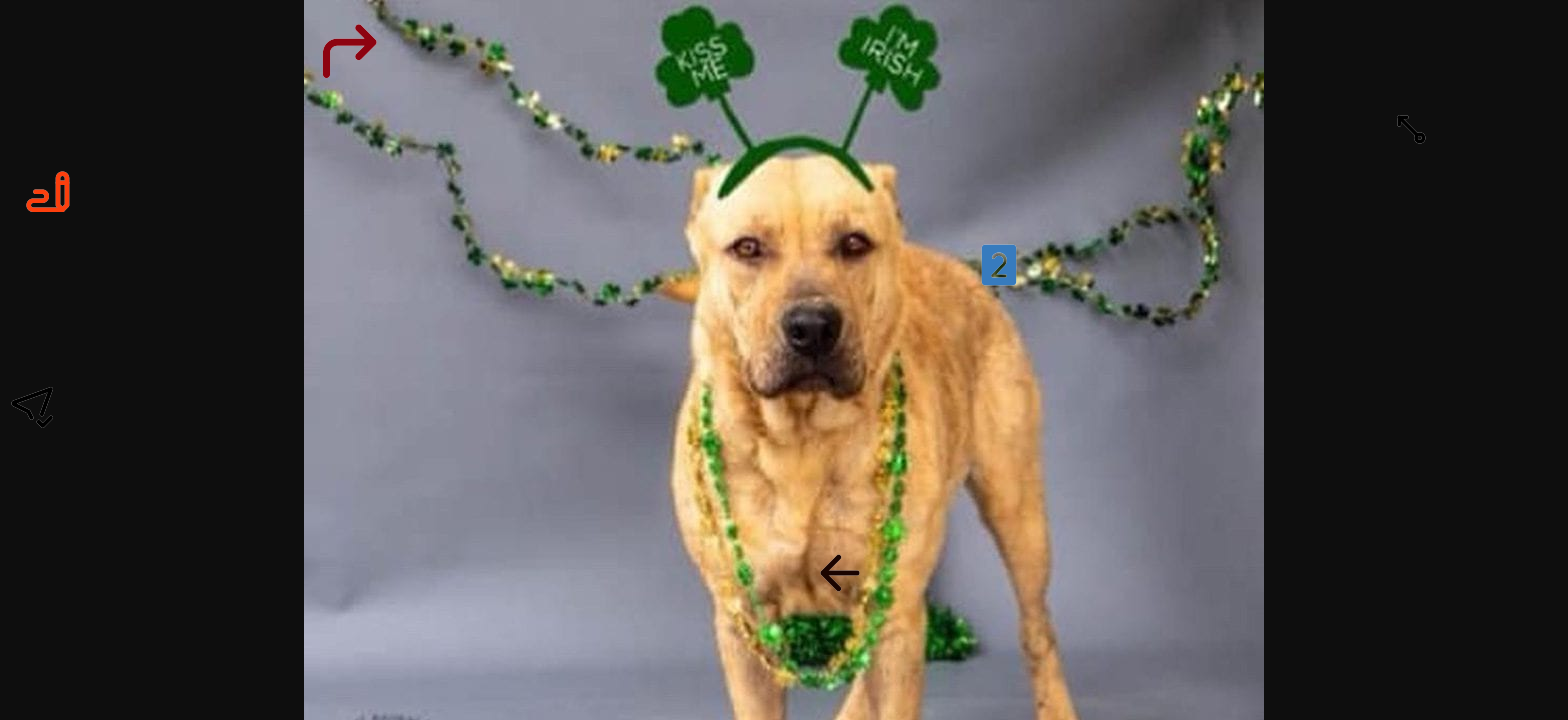 The width and height of the screenshot is (1568, 720). I want to click on navigate back to previous screen, so click(1410, 128).